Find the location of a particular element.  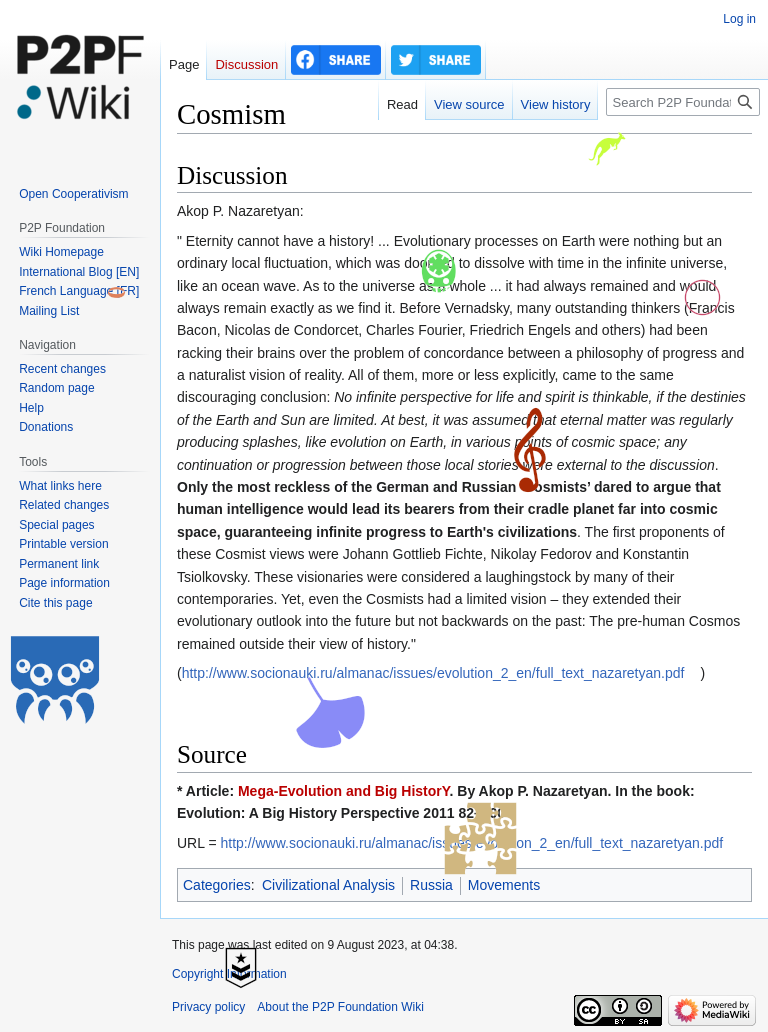

indicates rank 3 or sergeant-level status is located at coordinates (241, 968).